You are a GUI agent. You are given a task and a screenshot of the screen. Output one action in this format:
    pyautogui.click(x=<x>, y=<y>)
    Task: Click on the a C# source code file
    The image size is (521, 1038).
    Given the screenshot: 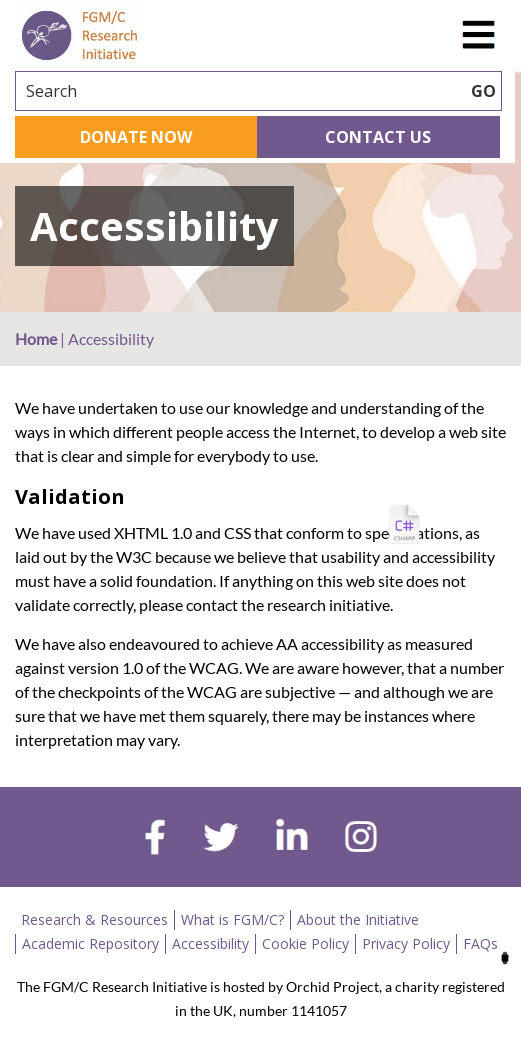 What is the action you would take?
    pyautogui.click(x=404, y=524)
    